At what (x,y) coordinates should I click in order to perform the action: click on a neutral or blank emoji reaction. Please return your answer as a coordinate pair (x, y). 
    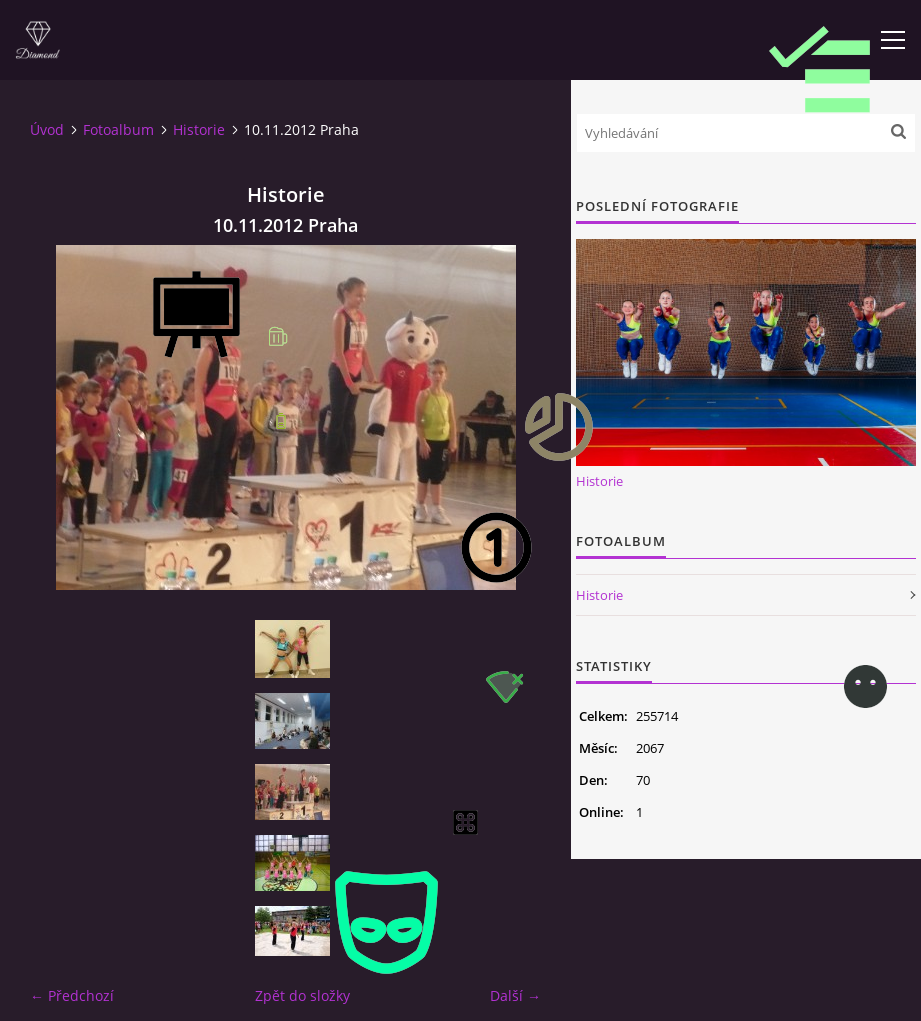
    Looking at the image, I should click on (865, 686).